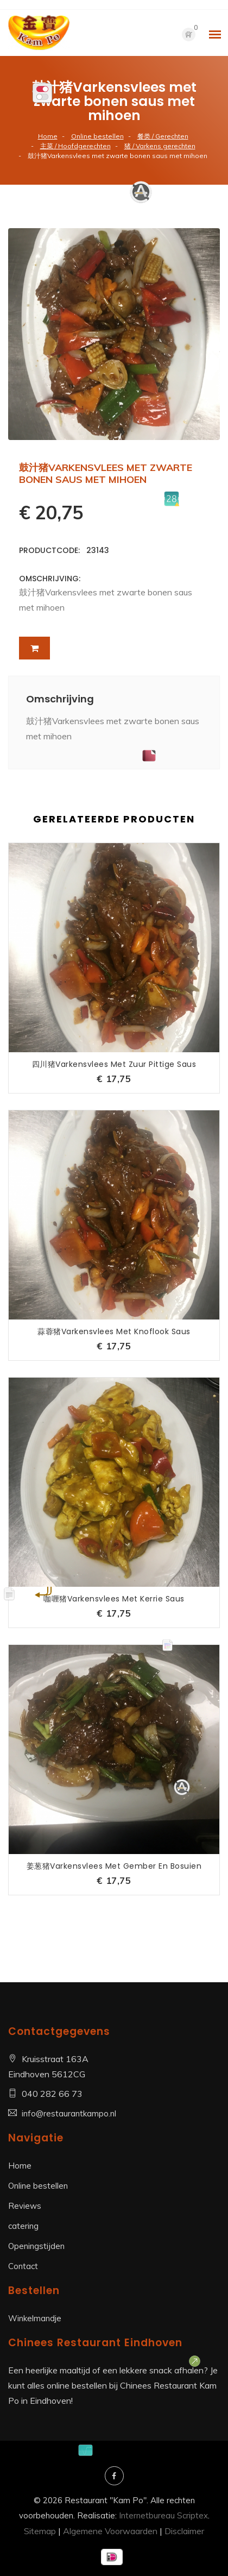  I want to click on open gnome tweaks to customize system settings, so click(42, 93).